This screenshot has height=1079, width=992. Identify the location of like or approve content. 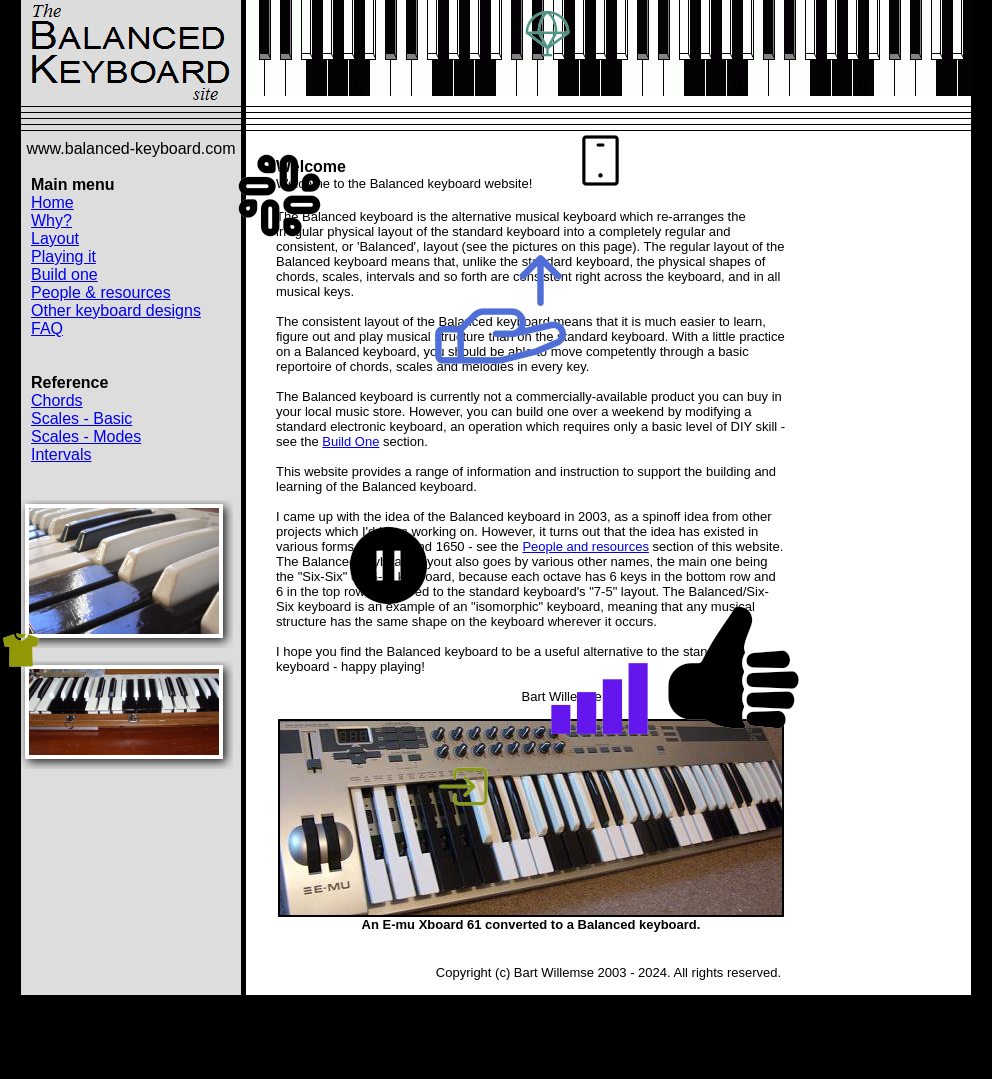
(733, 667).